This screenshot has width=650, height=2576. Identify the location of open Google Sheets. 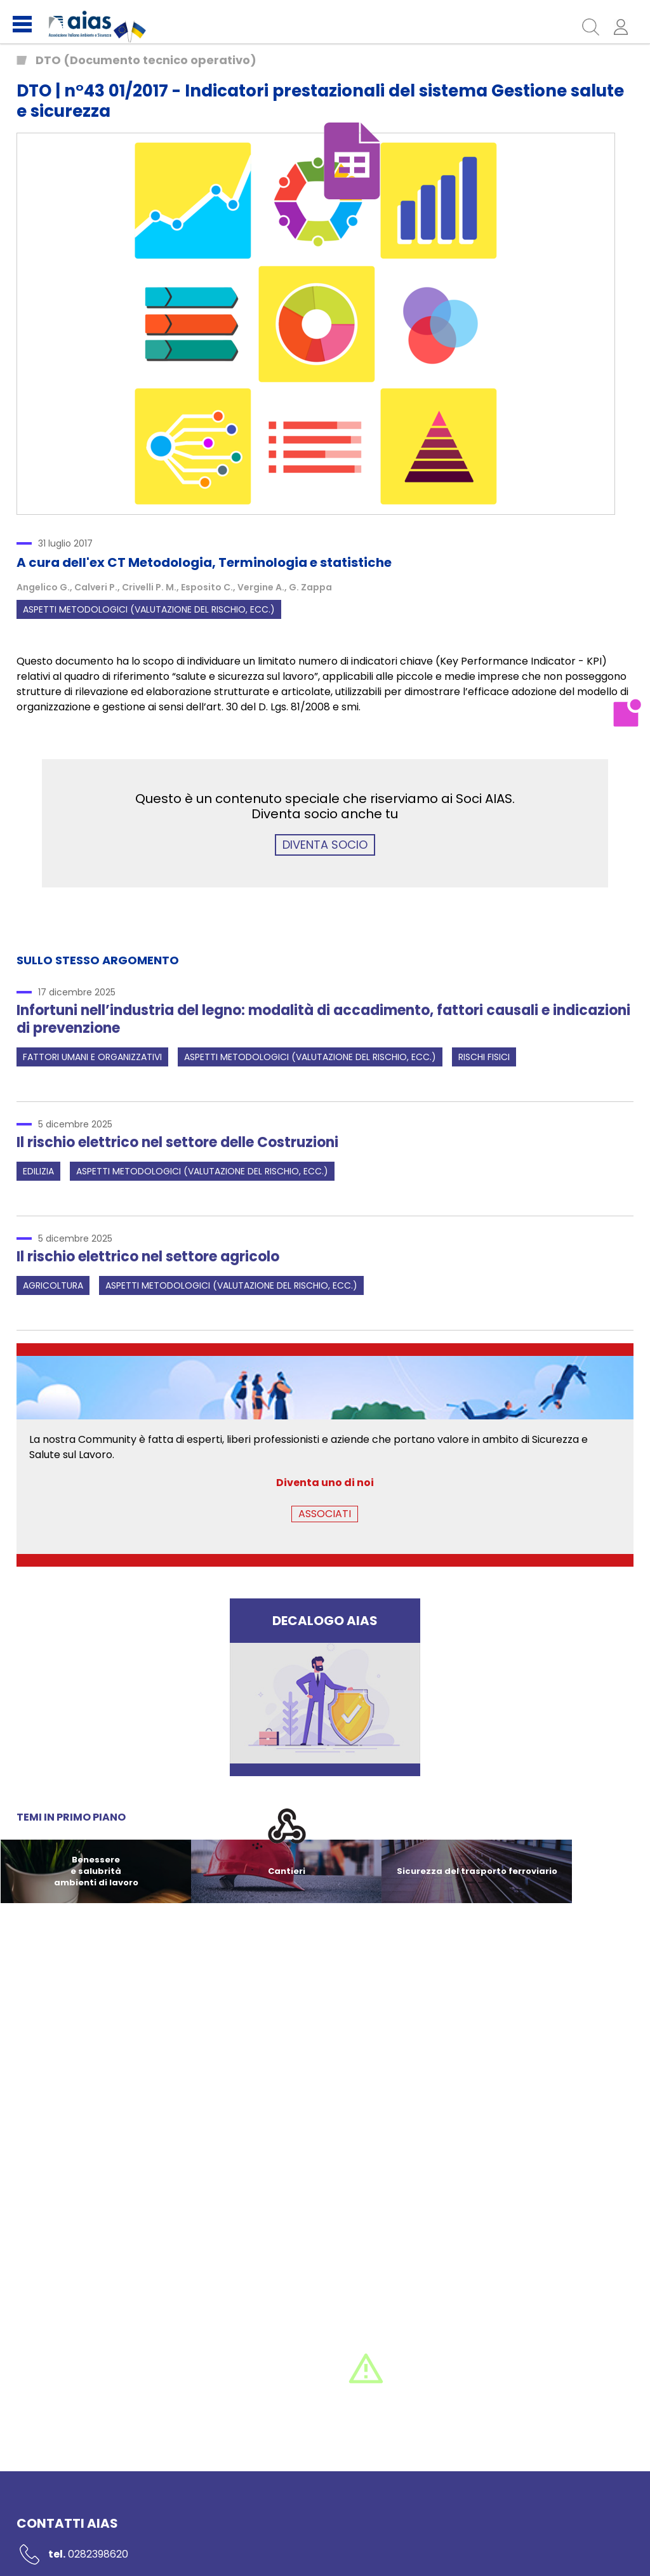
(352, 161).